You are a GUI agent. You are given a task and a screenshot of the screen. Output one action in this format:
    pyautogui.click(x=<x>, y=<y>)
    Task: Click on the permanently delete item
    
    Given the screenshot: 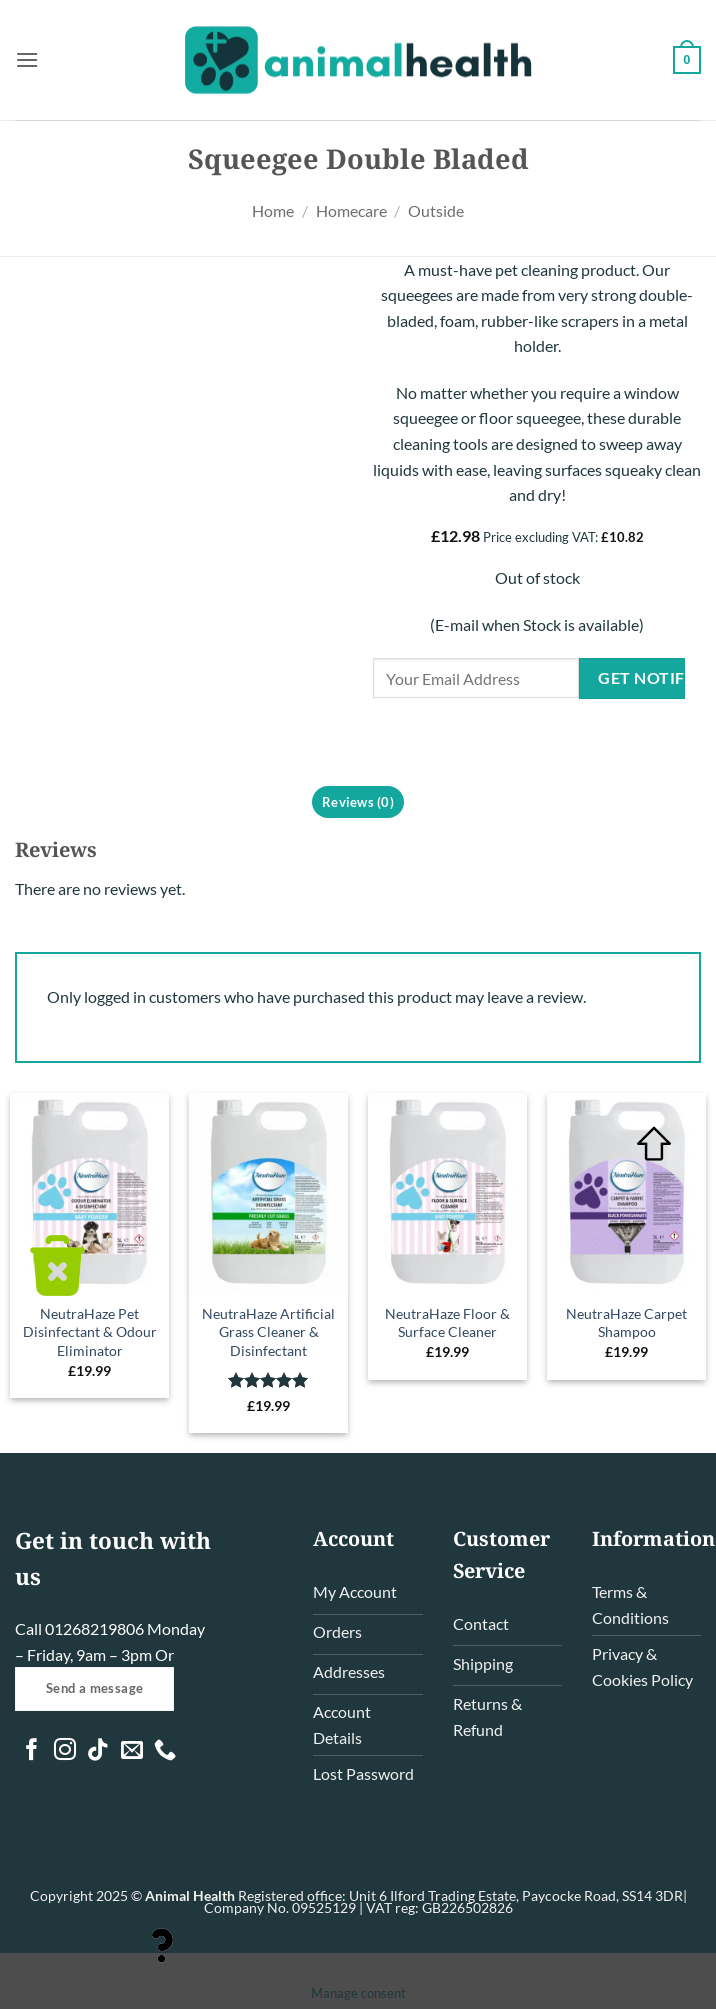 What is the action you would take?
    pyautogui.click(x=57, y=1265)
    